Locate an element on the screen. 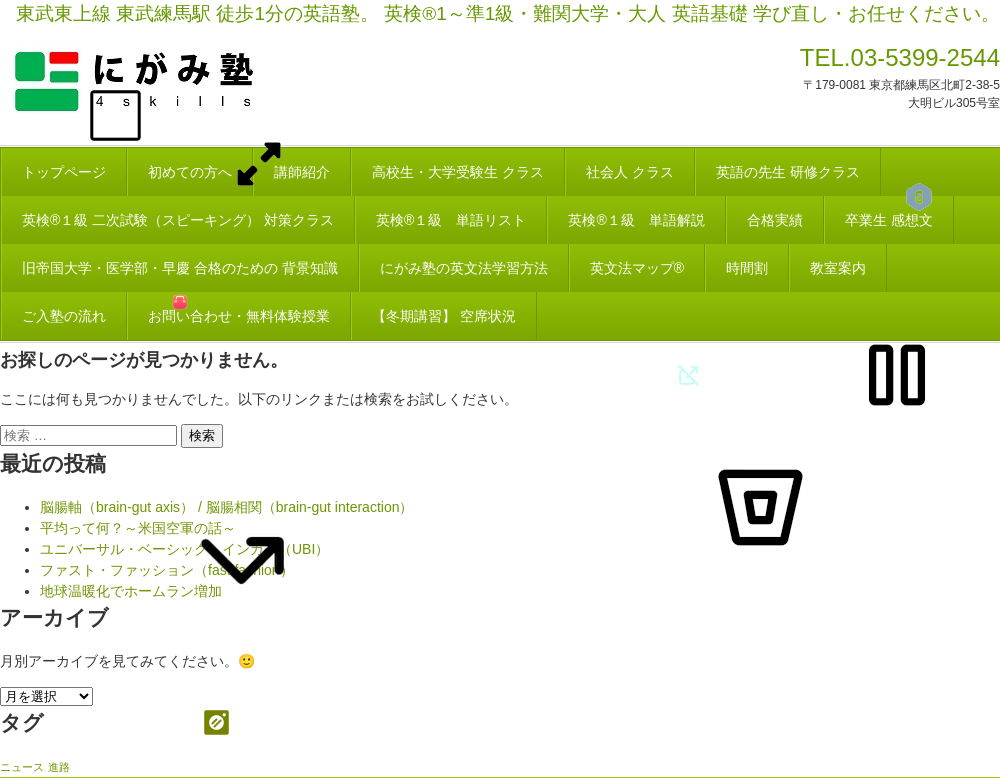 Image resolution: width=1000 pixels, height=778 pixels. open Bitbucket repository is located at coordinates (760, 507).